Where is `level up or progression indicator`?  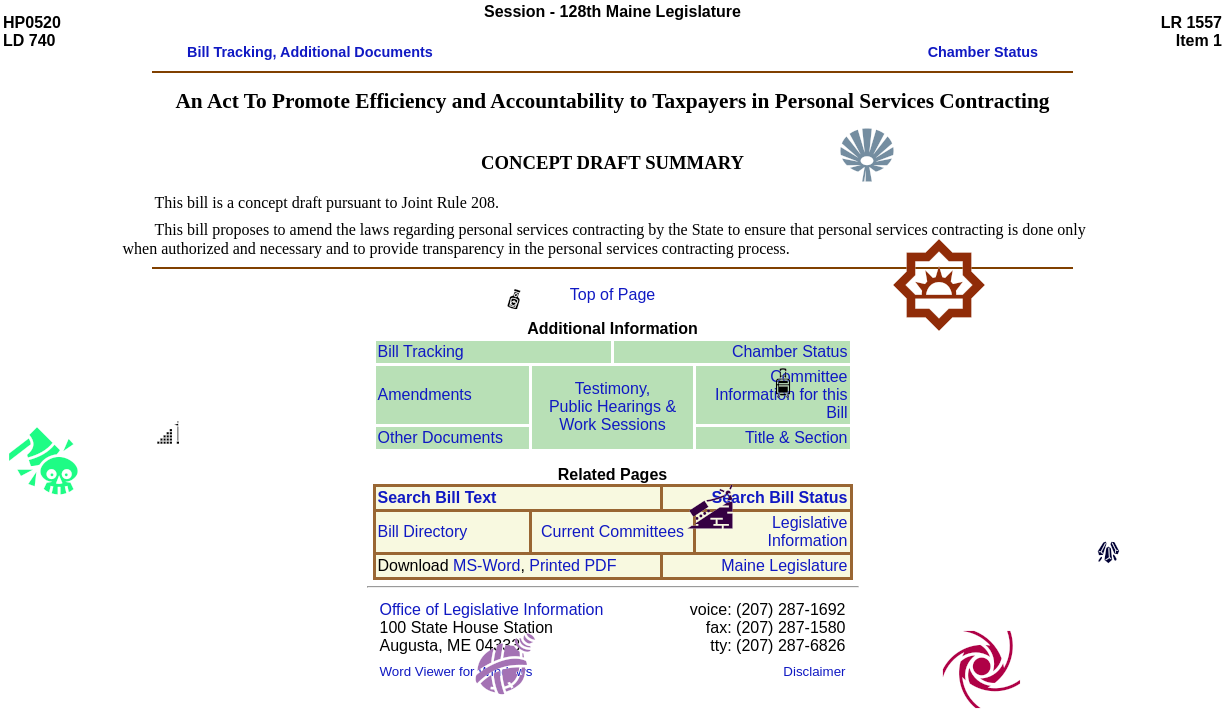
level up or progression indicator is located at coordinates (710, 506).